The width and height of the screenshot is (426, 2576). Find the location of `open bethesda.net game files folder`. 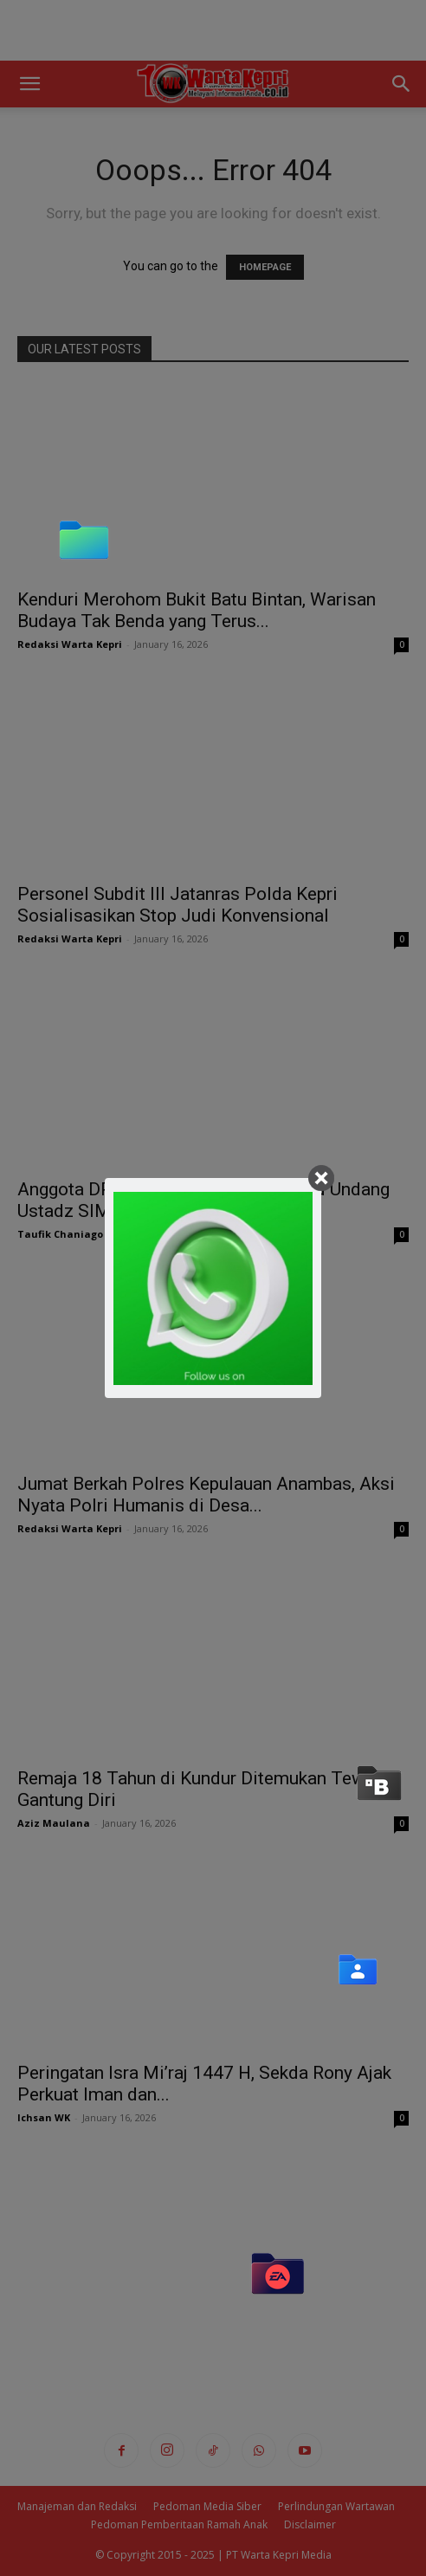

open bethesda.net game files folder is located at coordinates (379, 1784).